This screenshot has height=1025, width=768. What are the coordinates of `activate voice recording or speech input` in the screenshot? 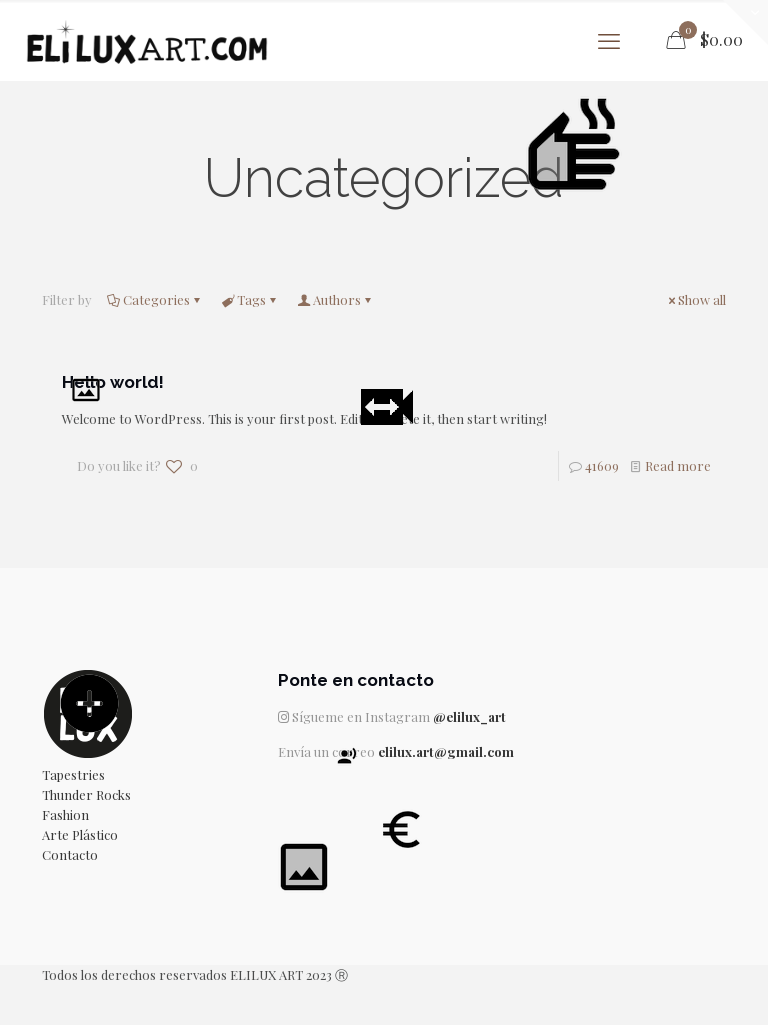 It's located at (347, 756).